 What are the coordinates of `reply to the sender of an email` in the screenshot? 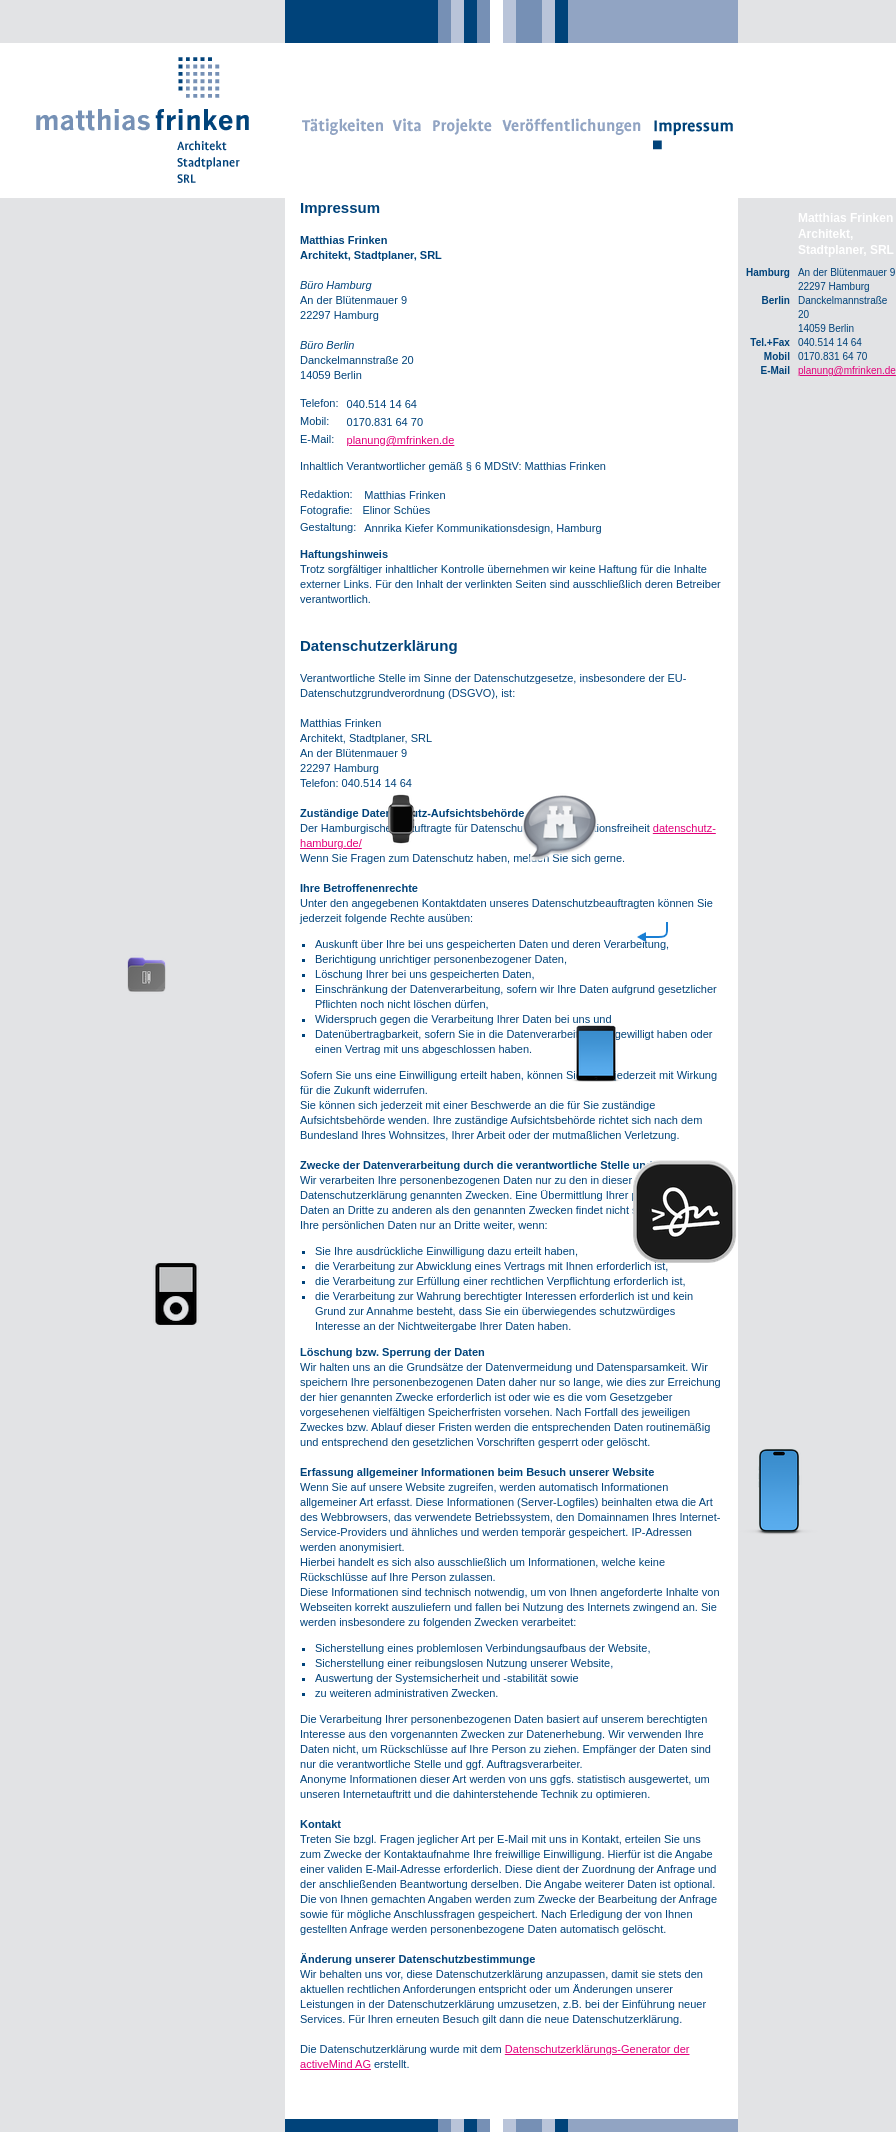 It's located at (652, 930).